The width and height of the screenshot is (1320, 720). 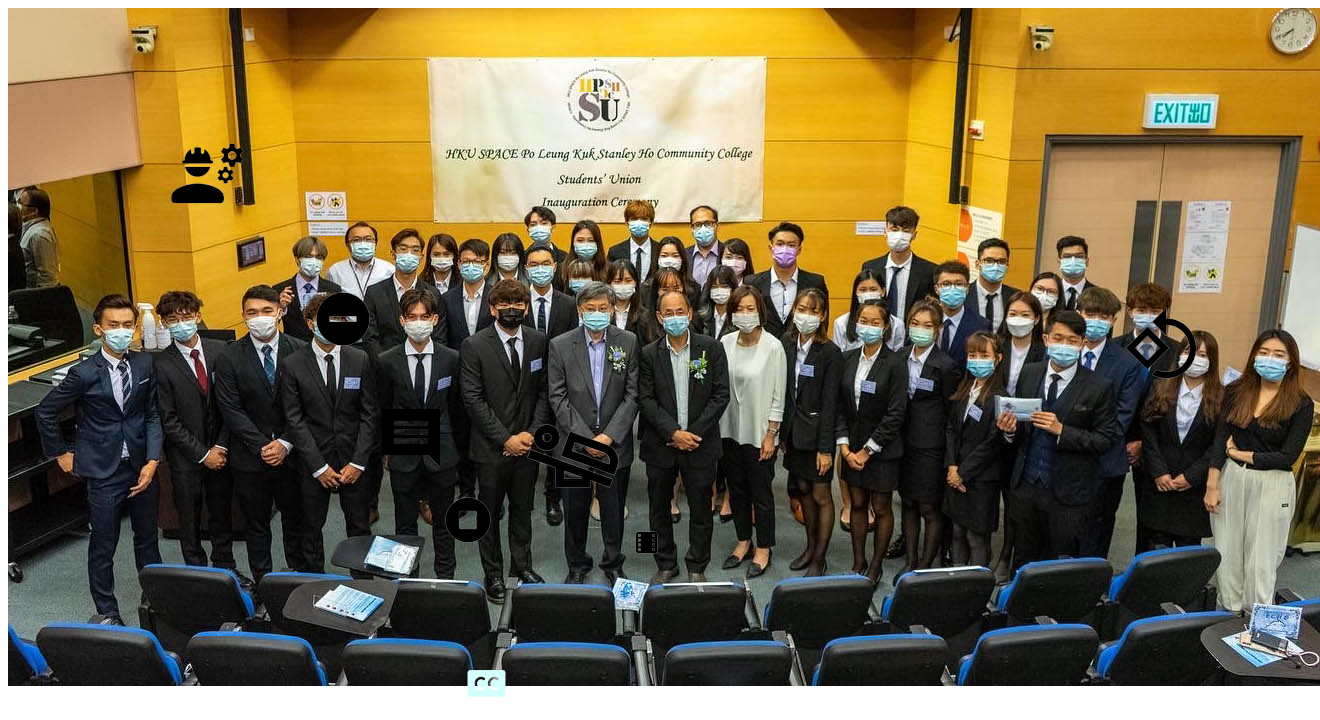 I want to click on add a comment to the document, so click(x=411, y=438).